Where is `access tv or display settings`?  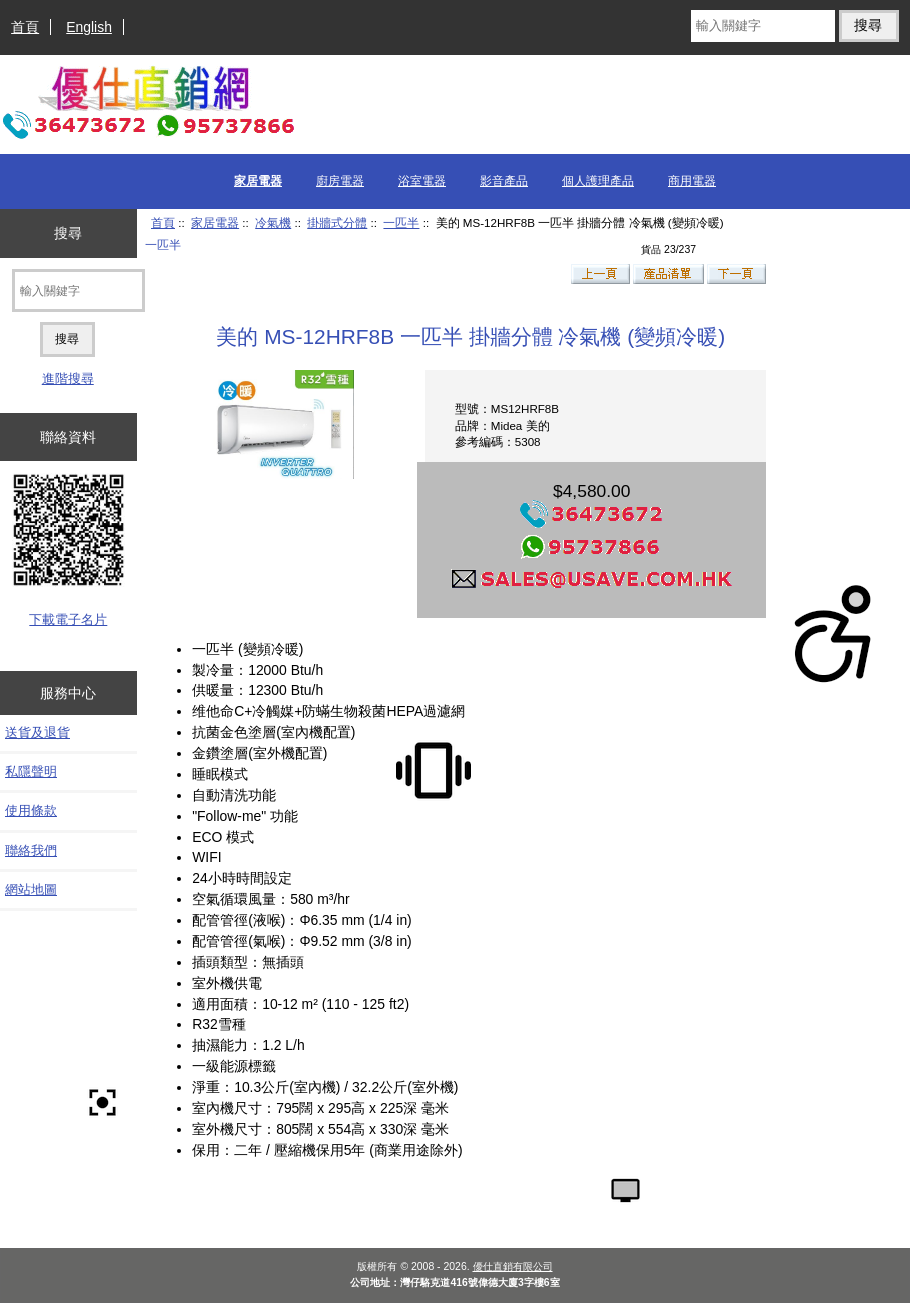
access tv or display settings is located at coordinates (625, 1190).